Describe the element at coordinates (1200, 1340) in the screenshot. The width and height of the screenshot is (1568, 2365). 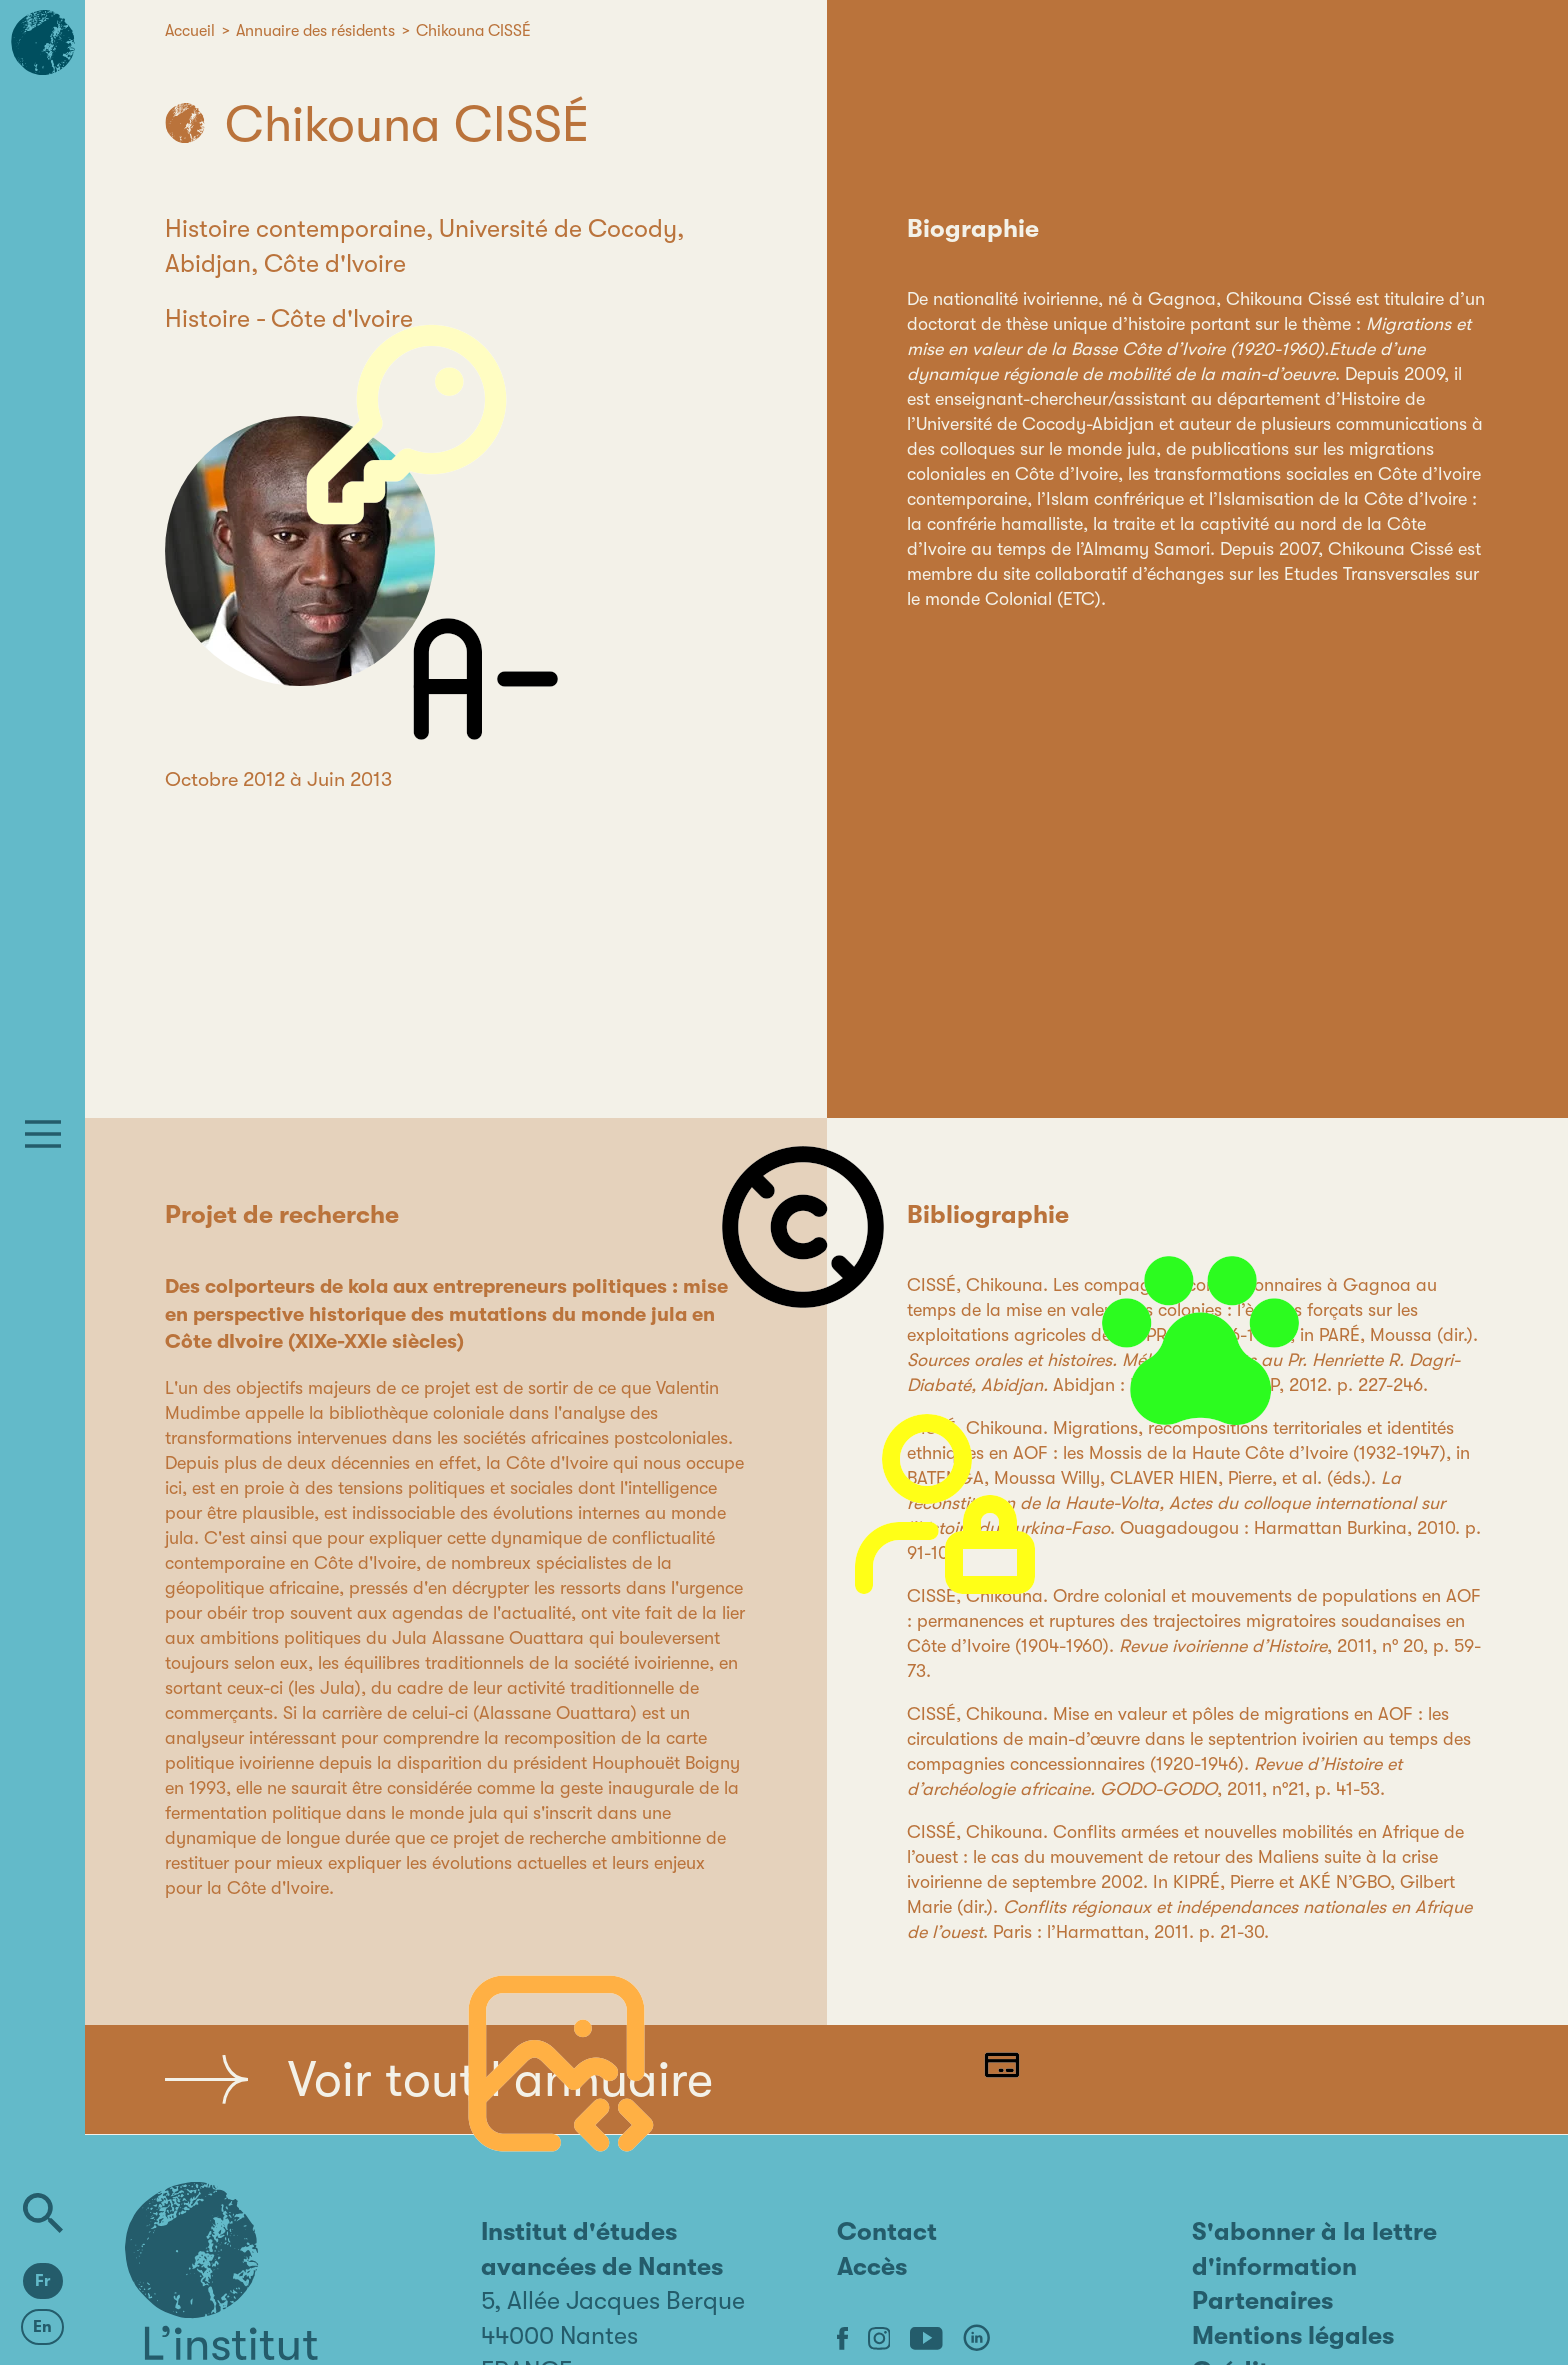
I see `access pet-related features or settings` at that location.